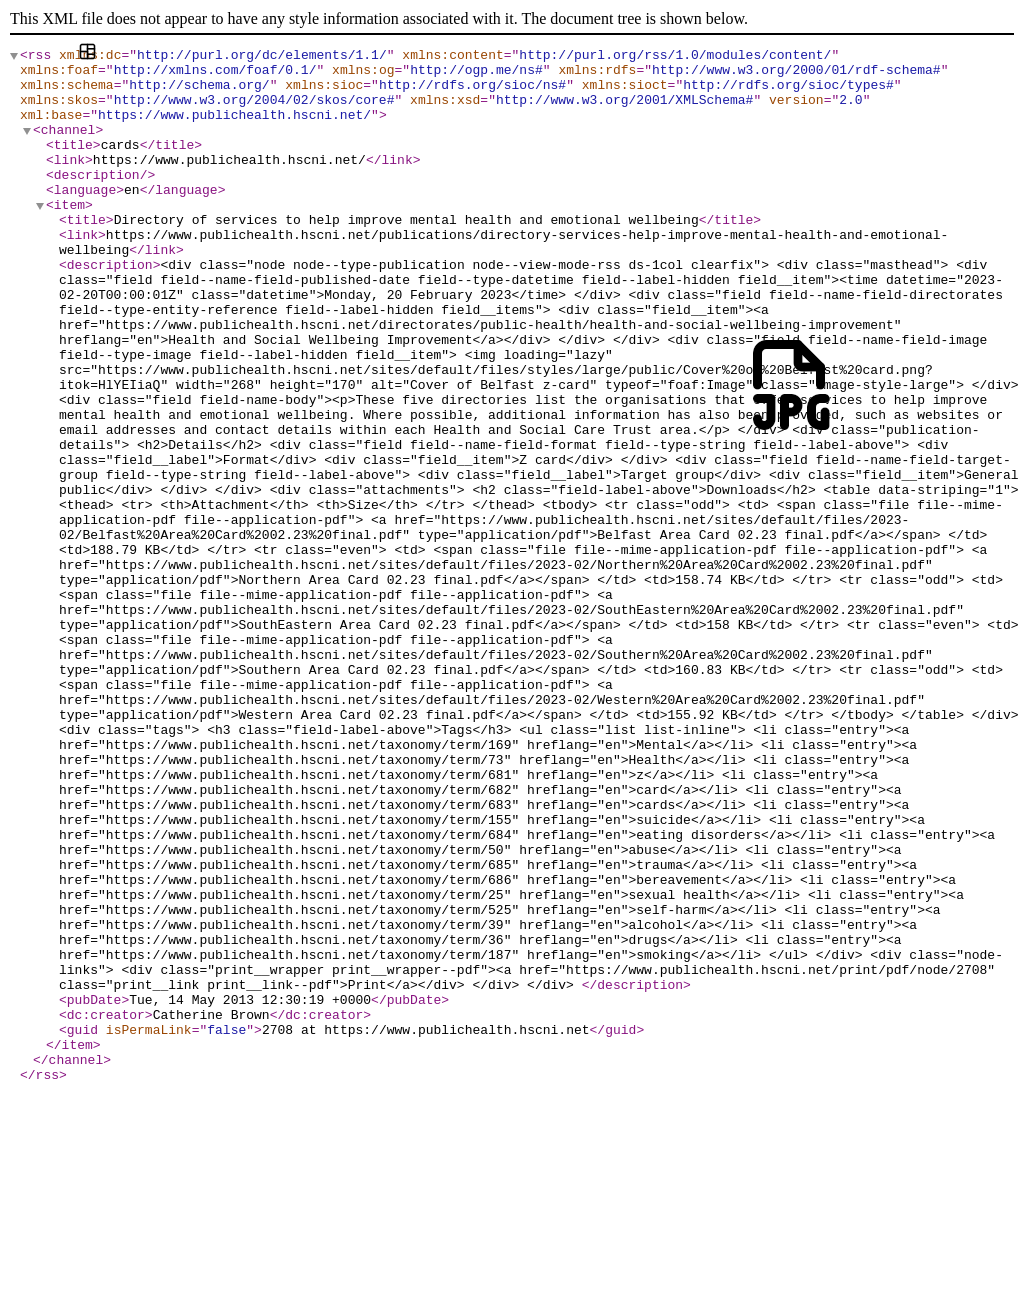 This screenshot has width=1024, height=1290. Describe the element at coordinates (789, 385) in the screenshot. I see `indicates a JPG image file type` at that location.